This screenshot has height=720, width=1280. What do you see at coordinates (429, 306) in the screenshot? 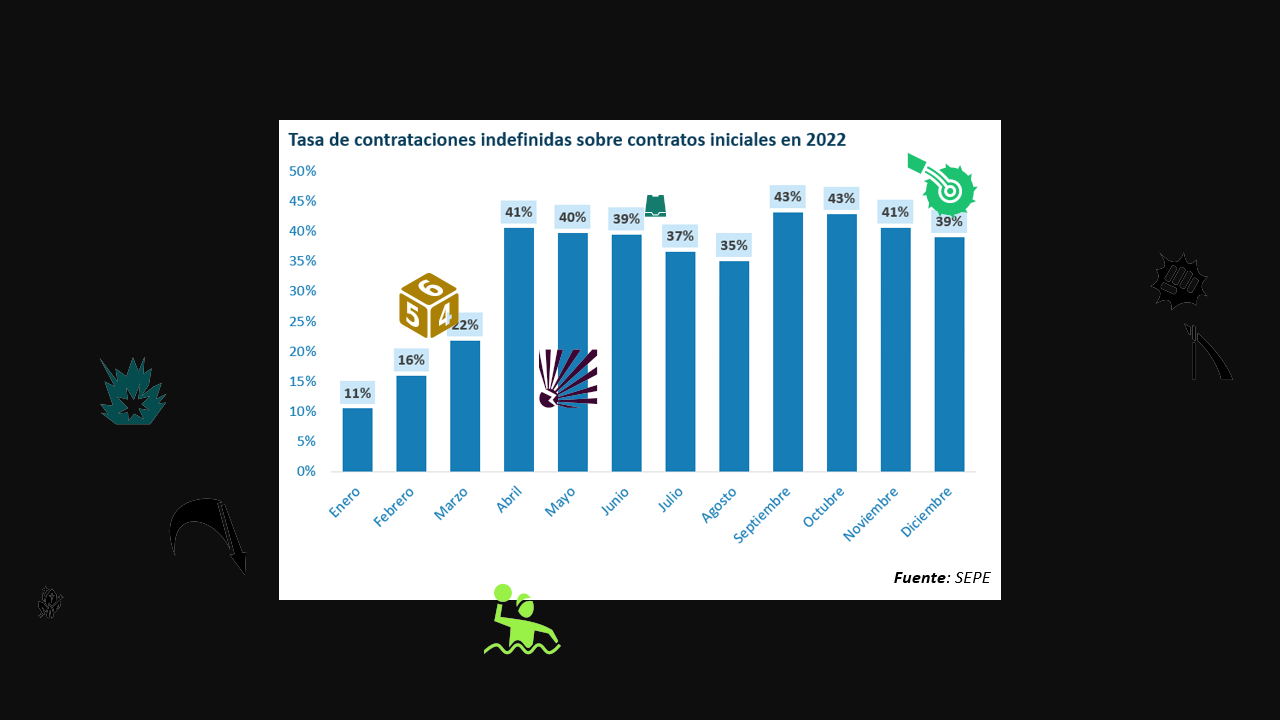
I see `roll the dice or take a random action` at bounding box center [429, 306].